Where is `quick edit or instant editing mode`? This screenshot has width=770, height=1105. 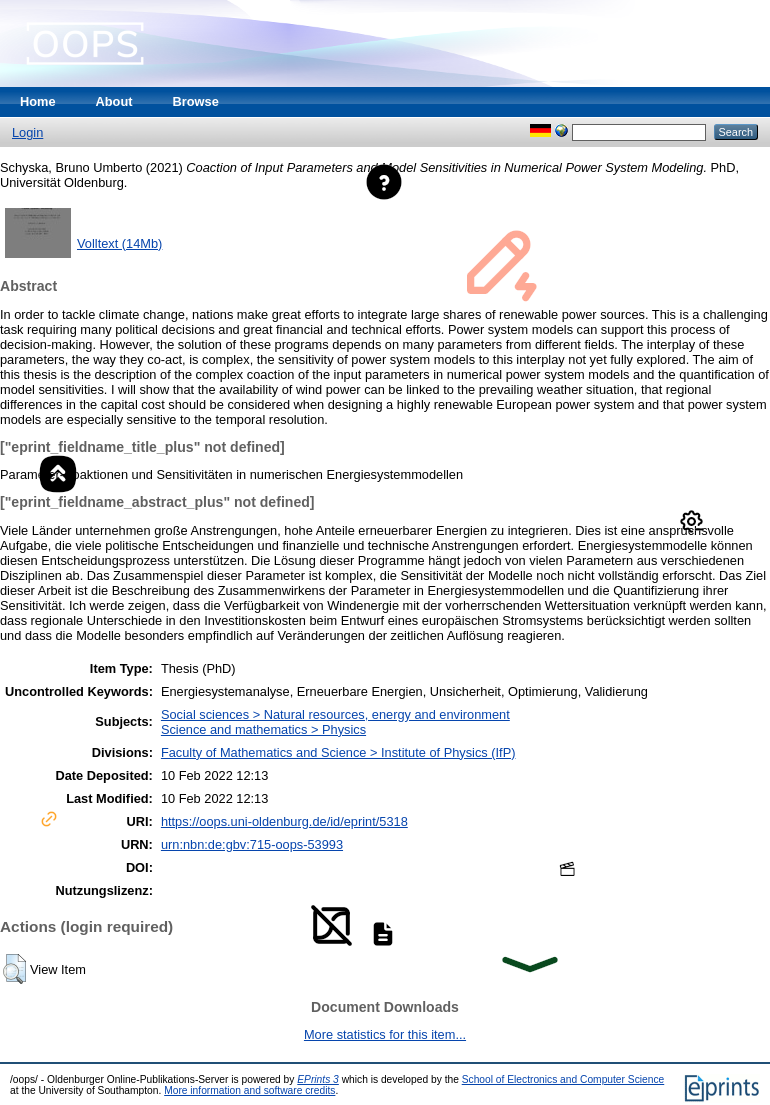
quick edit or instant editing mode is located at coordinates (500, 261).